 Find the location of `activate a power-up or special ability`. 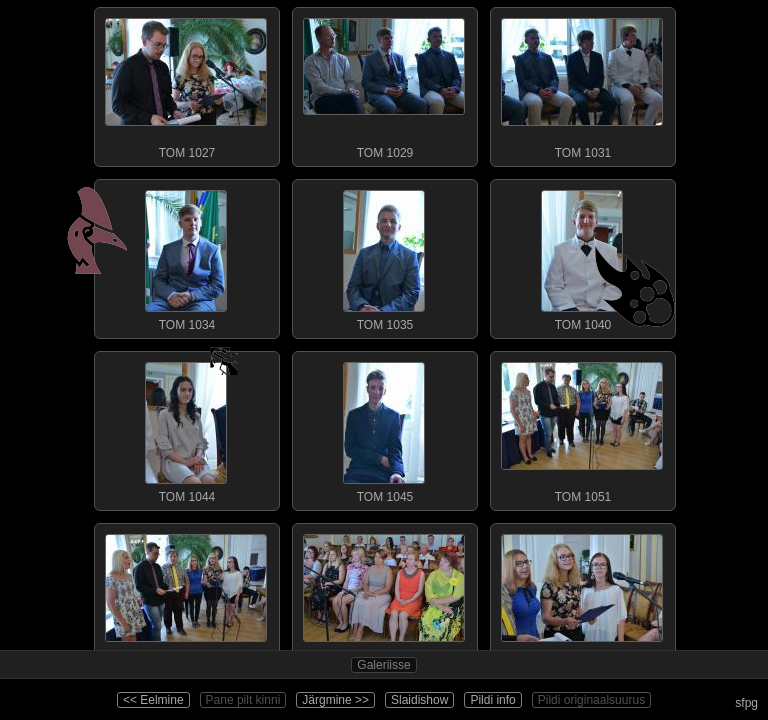

activate a power-up or special ability is located at coordinates (224, 361).